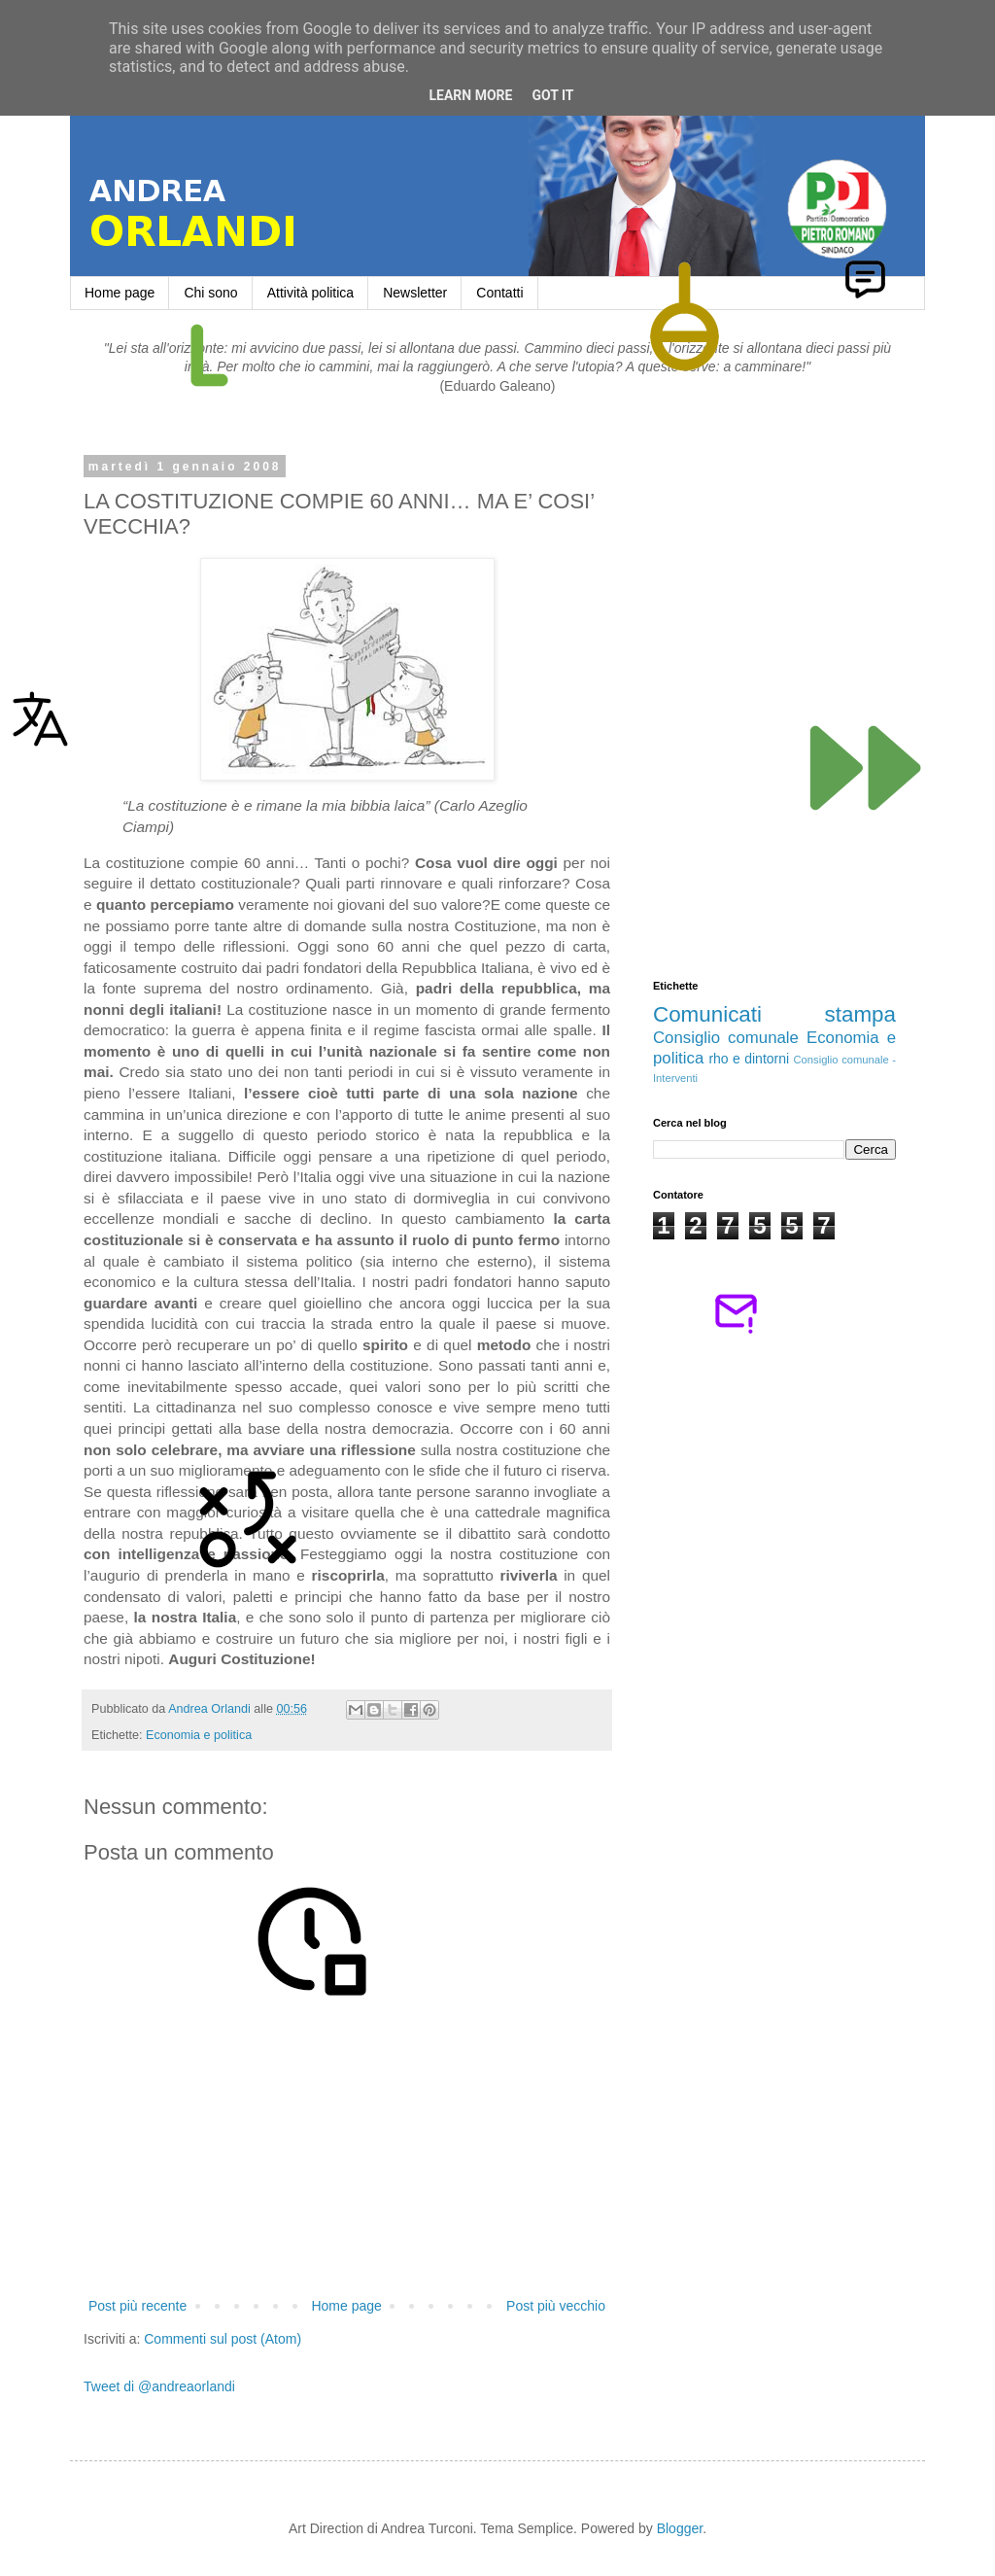  Describe the element at coordinates (865, 278) in the screenshot. I see `open messaging or chat` at that location.